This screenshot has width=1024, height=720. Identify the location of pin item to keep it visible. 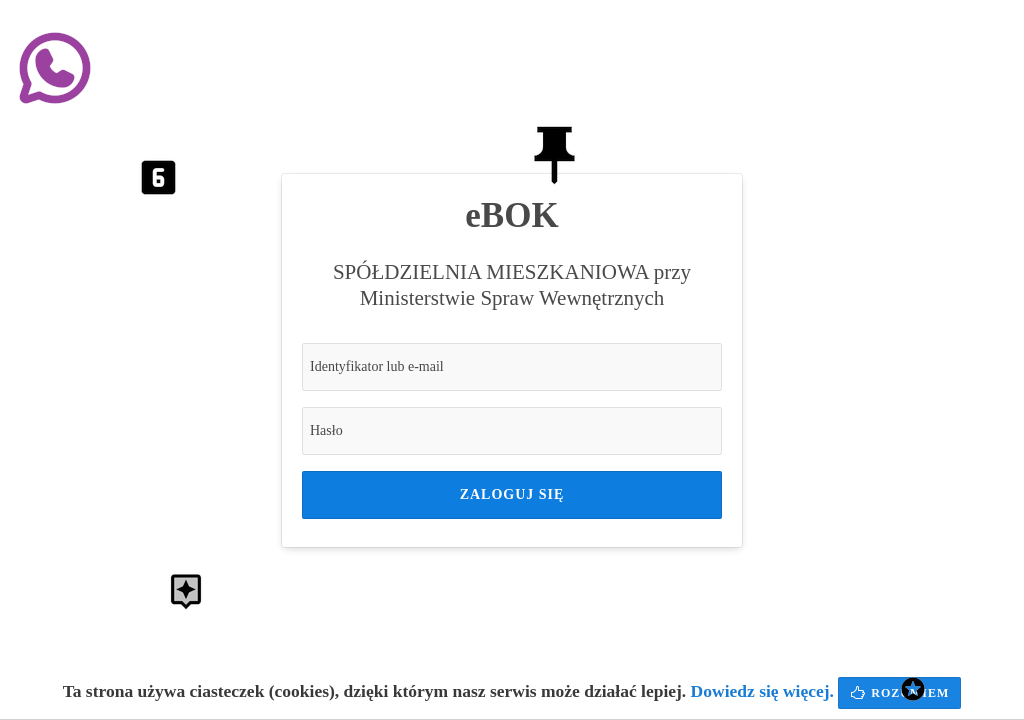
(554, 155).